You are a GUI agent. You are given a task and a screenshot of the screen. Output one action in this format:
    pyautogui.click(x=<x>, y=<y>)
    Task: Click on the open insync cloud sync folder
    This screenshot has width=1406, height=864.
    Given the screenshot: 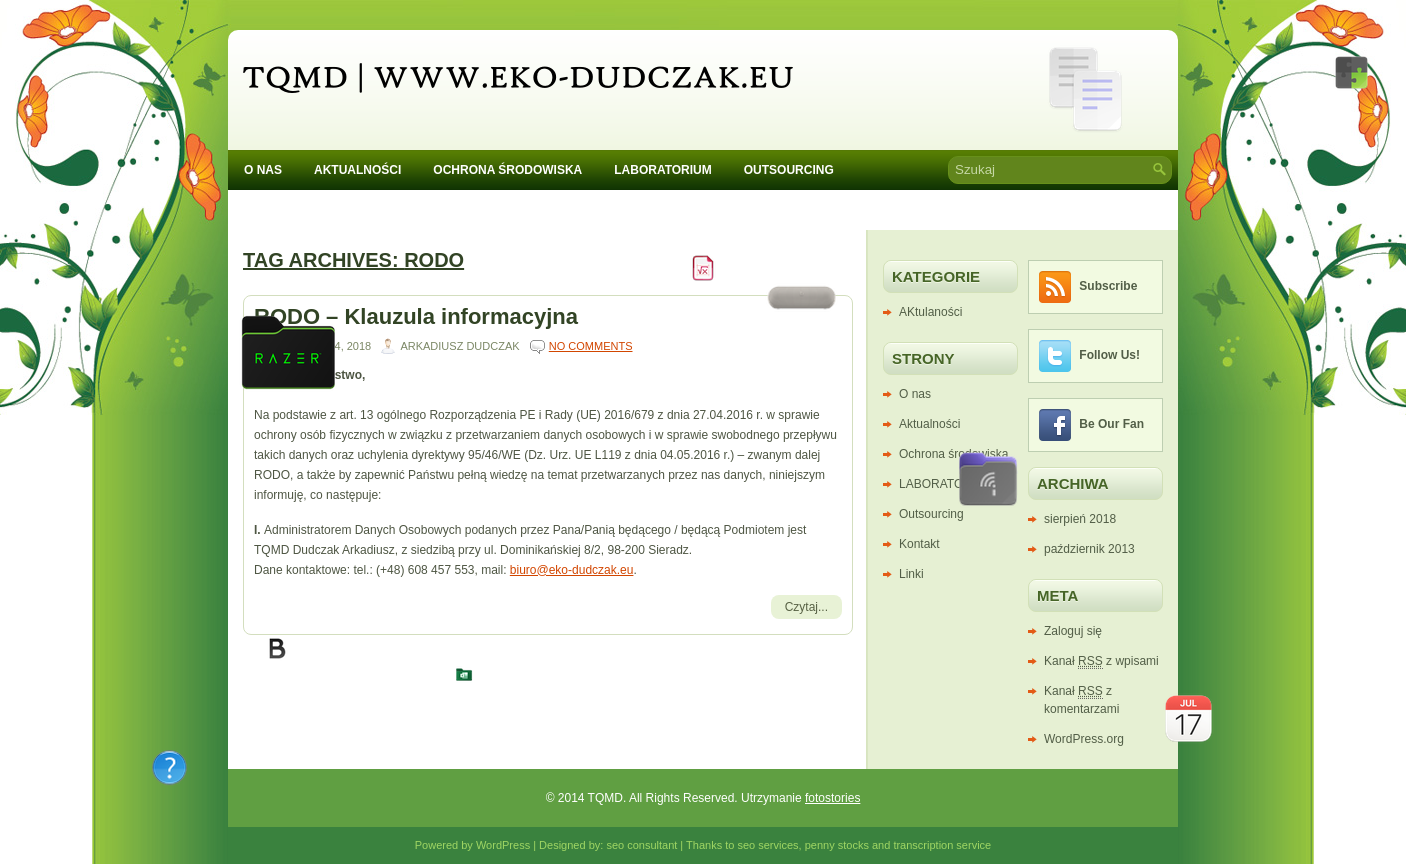 What is the action you would take?
    pyautogui.click(x=988, y=479)
    